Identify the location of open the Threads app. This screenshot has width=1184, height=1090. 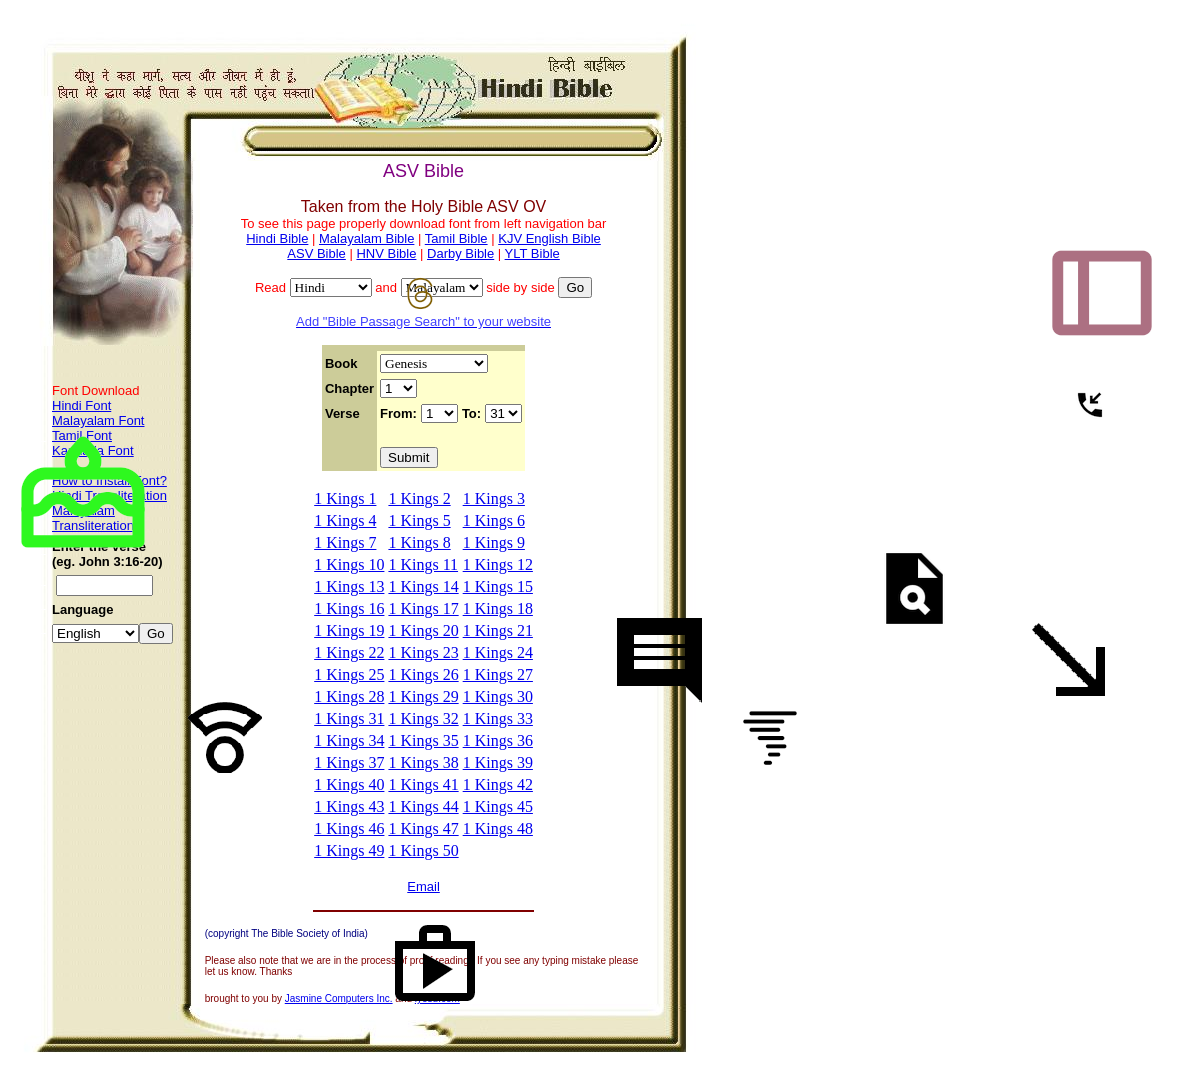
(420, 293).